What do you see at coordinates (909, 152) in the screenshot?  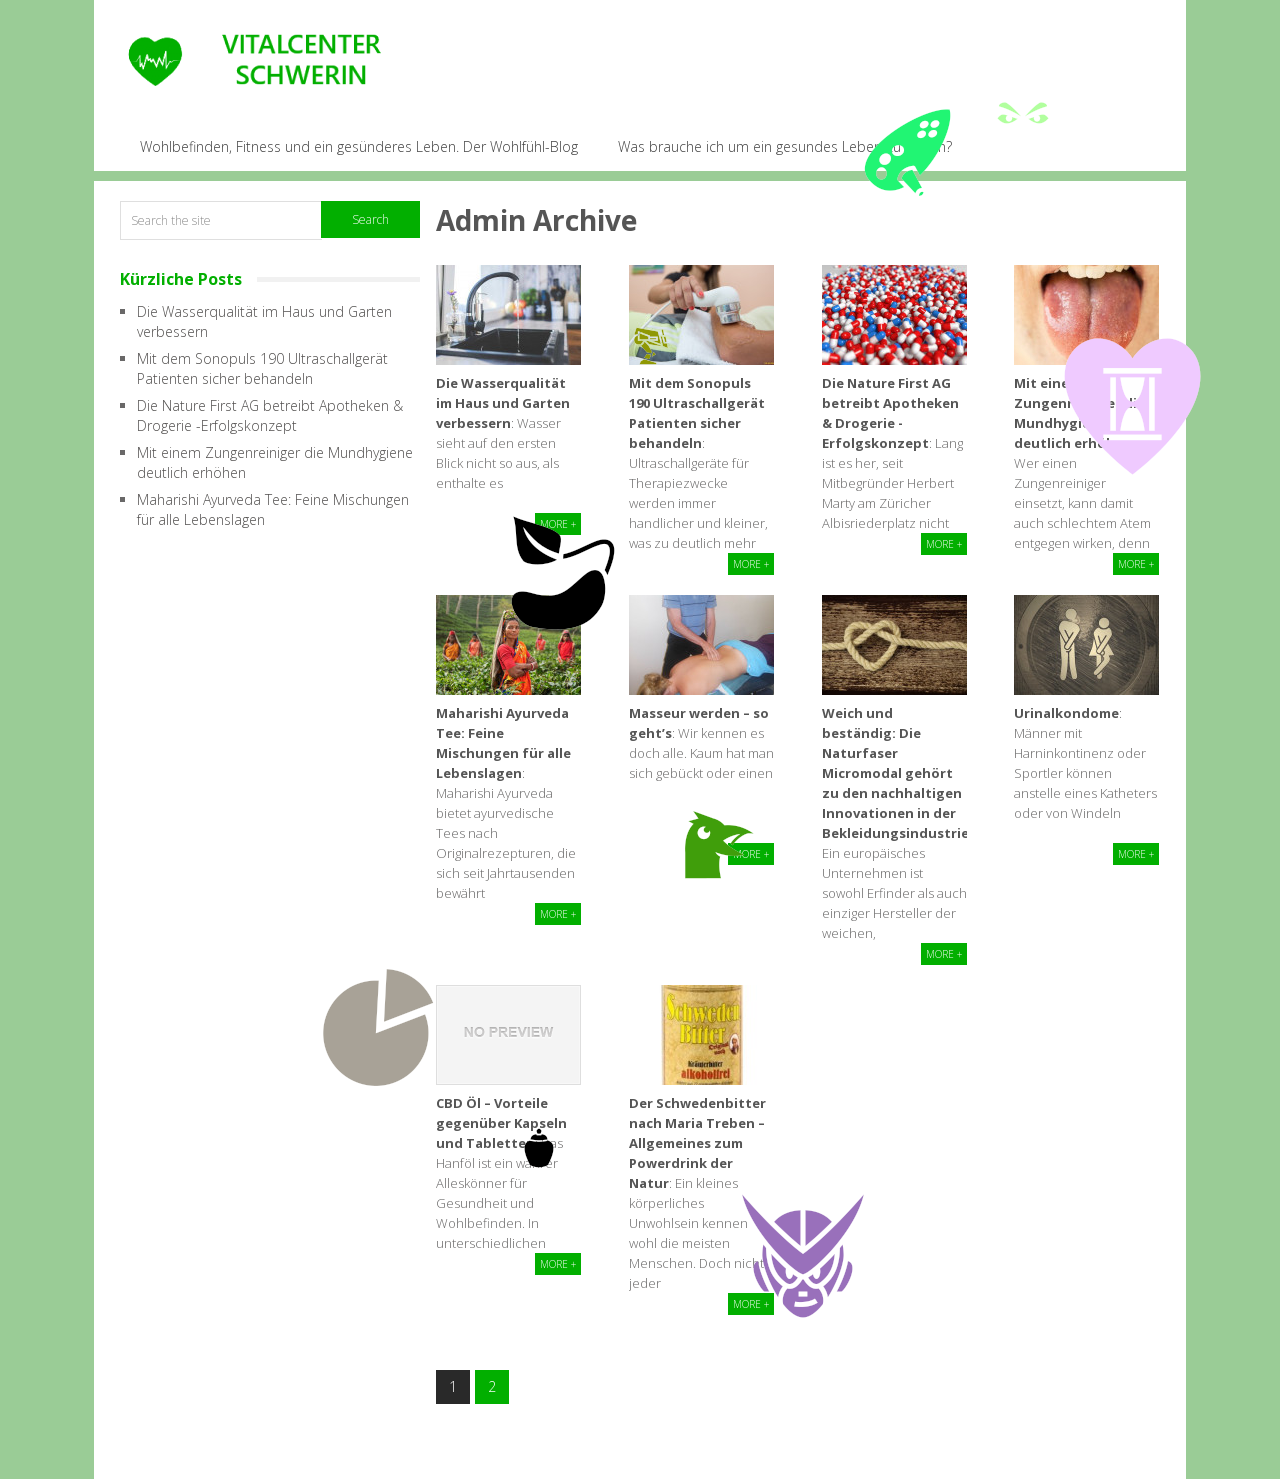 I see `access music or instrument features` at bounding box center [909, 152].